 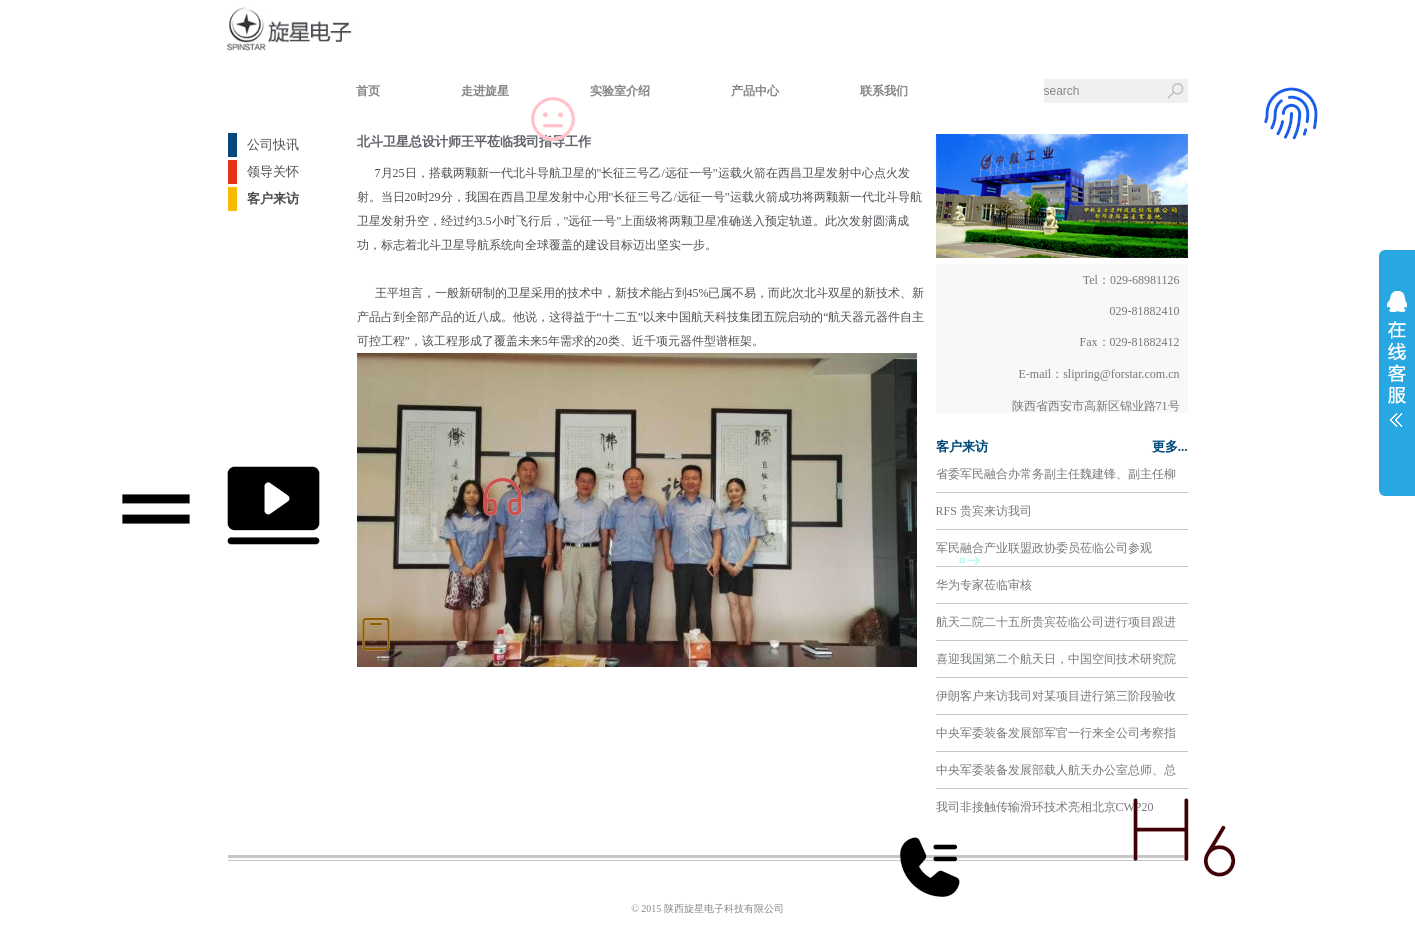 I want to click on authenticate with biometric fingerprint, so click(x=1291, y=113).